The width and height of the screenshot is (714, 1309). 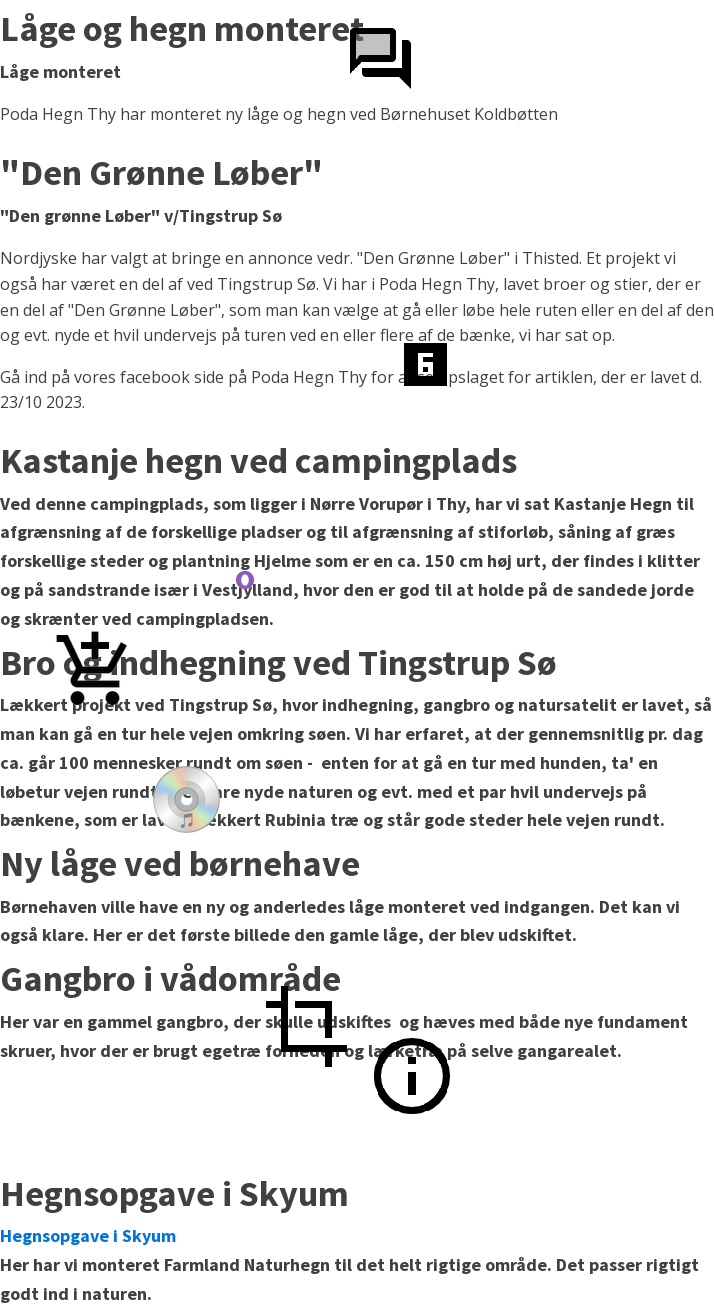 What do you see at coordinates (245, 580) in the screenshot?
I see `open Opera browser` at bounding box center [245, 580].